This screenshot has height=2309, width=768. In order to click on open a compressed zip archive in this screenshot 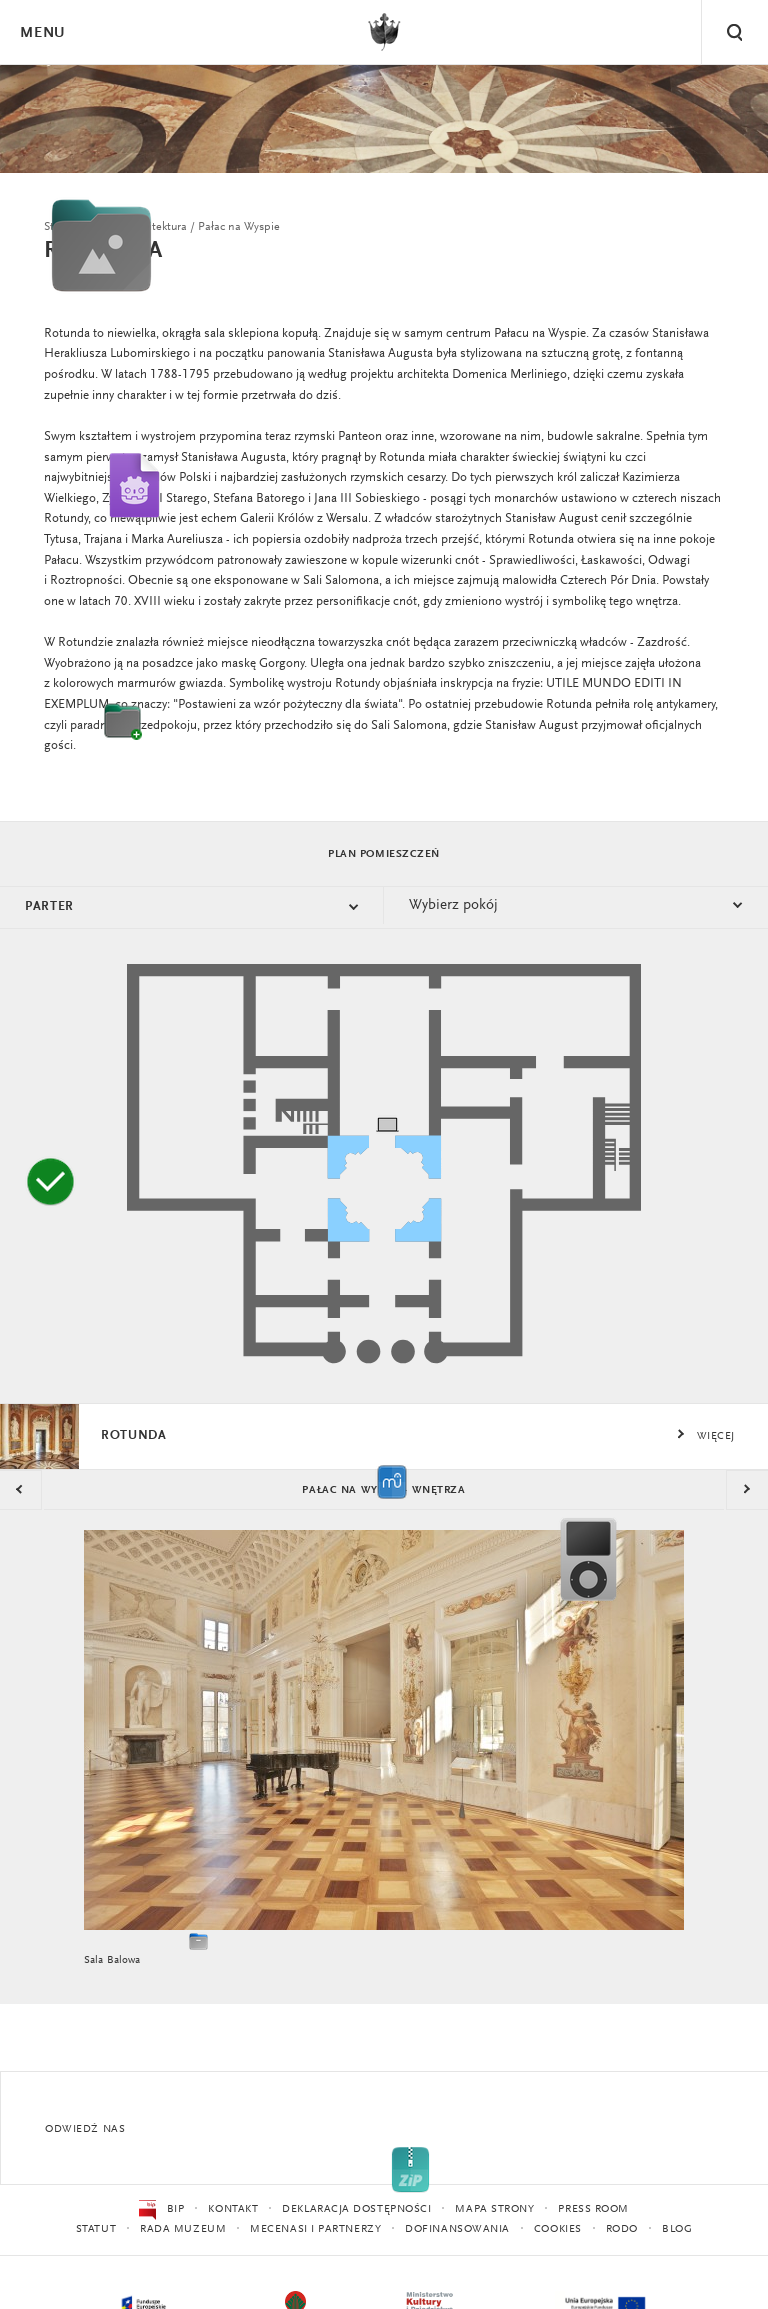, I will do `click(410, 2169)`.